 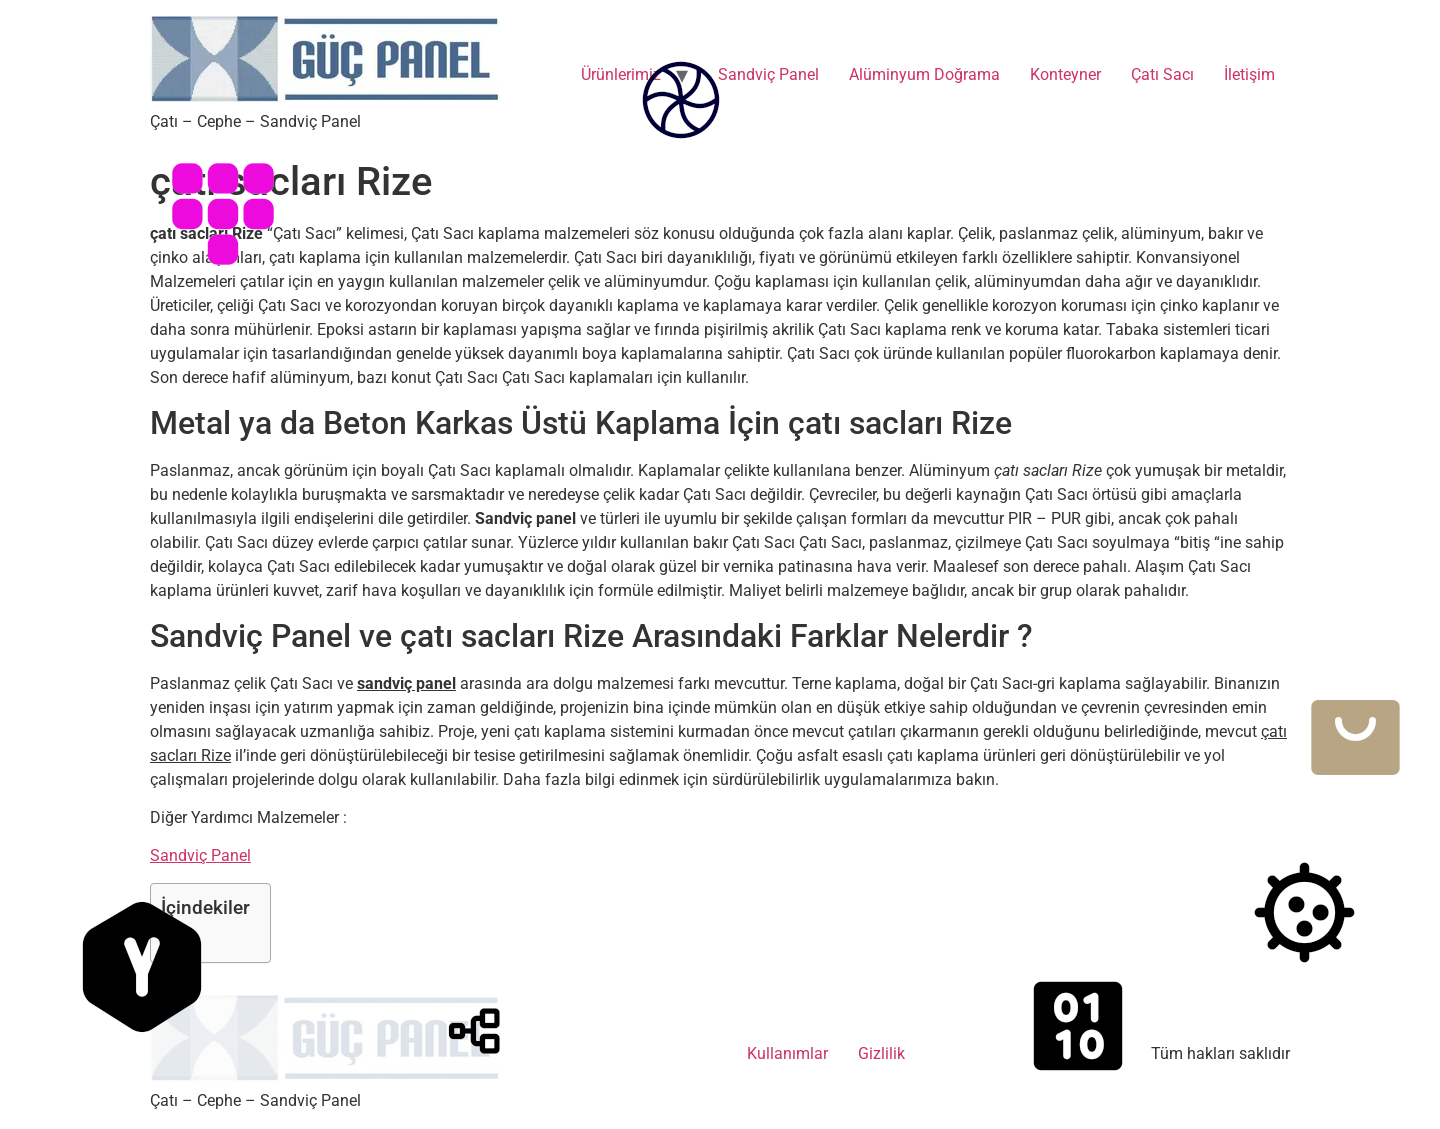 I want to click on view your shopping bag, so click(x=1355, y=737).